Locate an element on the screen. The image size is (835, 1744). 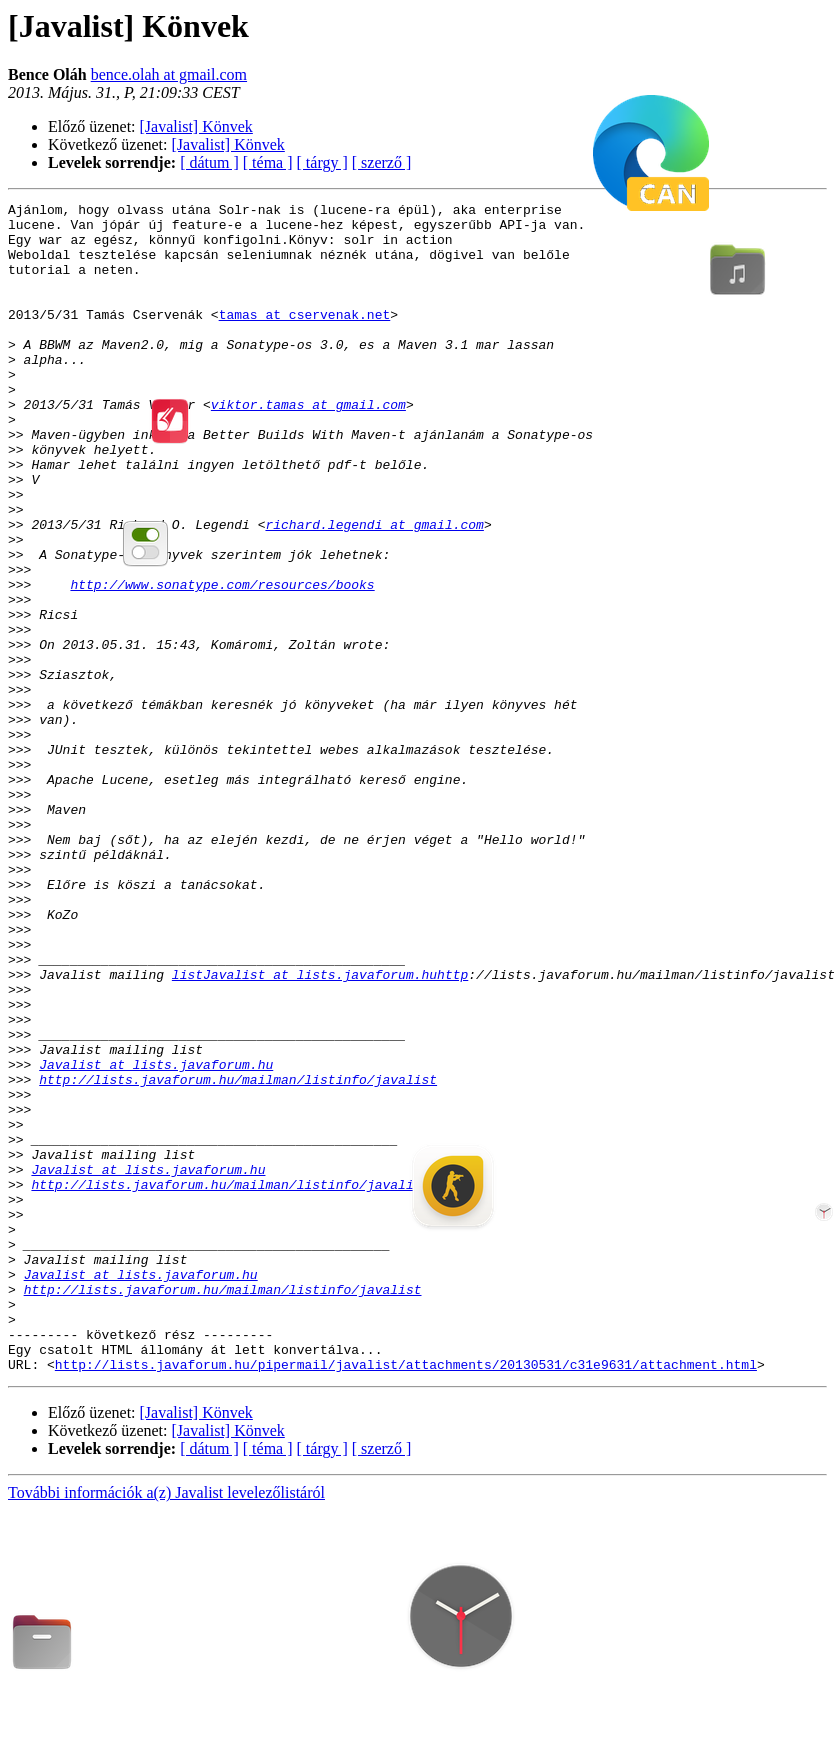
open your music folder is located at coordinates (737, 269).